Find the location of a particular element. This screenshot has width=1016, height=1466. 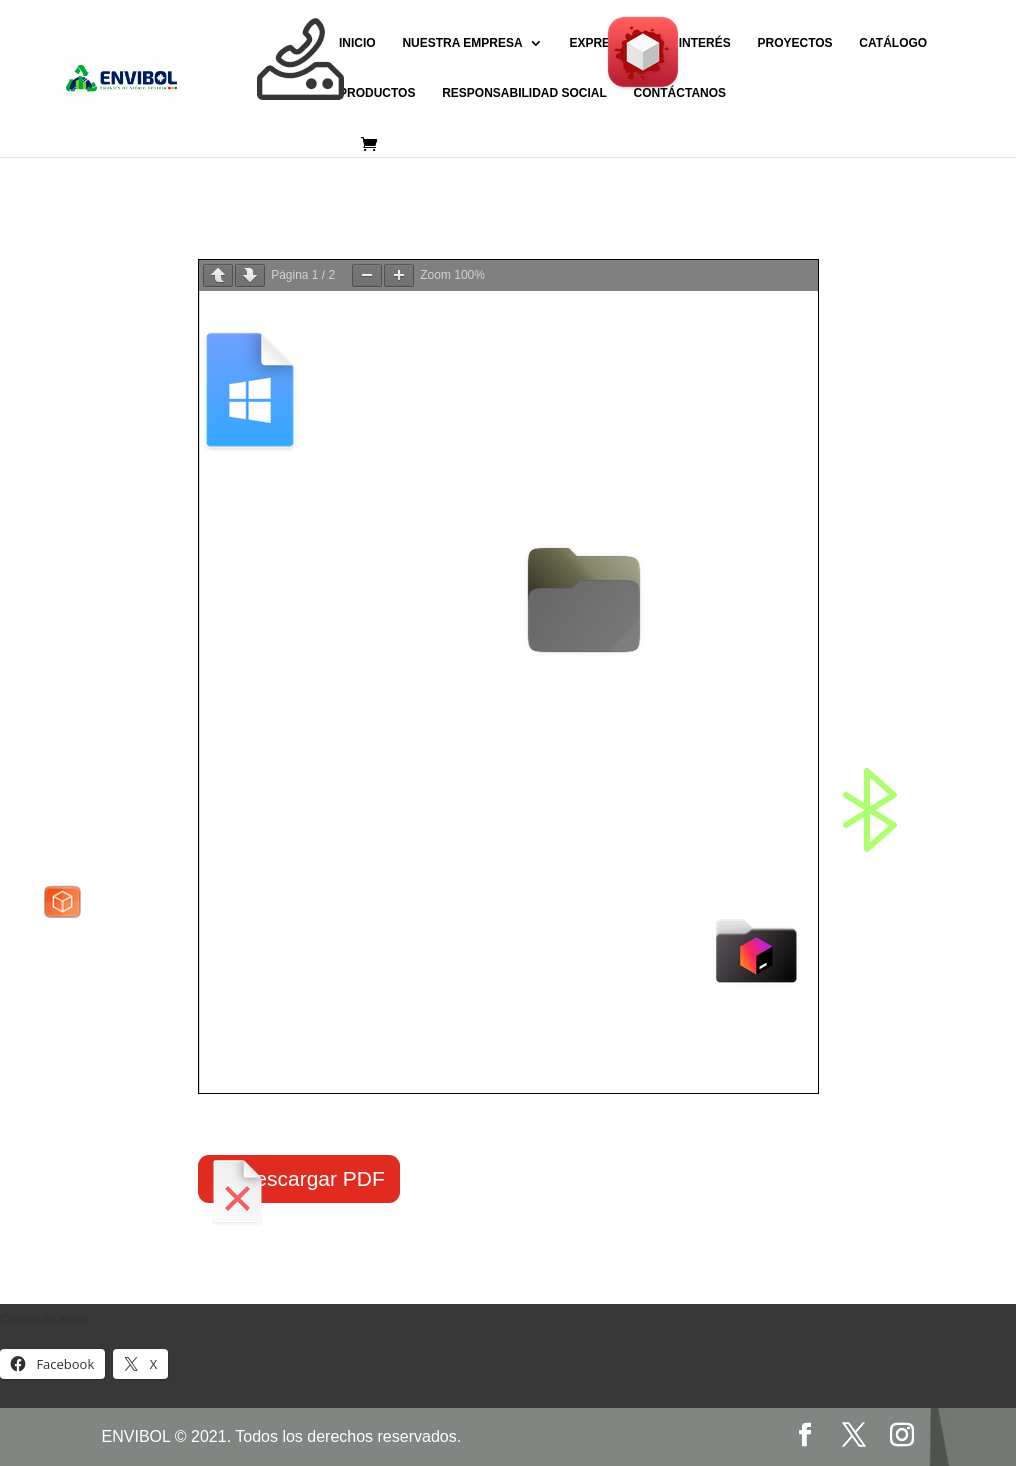

a broken or invalid symbolic link file is located at coordinates (237, 1192).